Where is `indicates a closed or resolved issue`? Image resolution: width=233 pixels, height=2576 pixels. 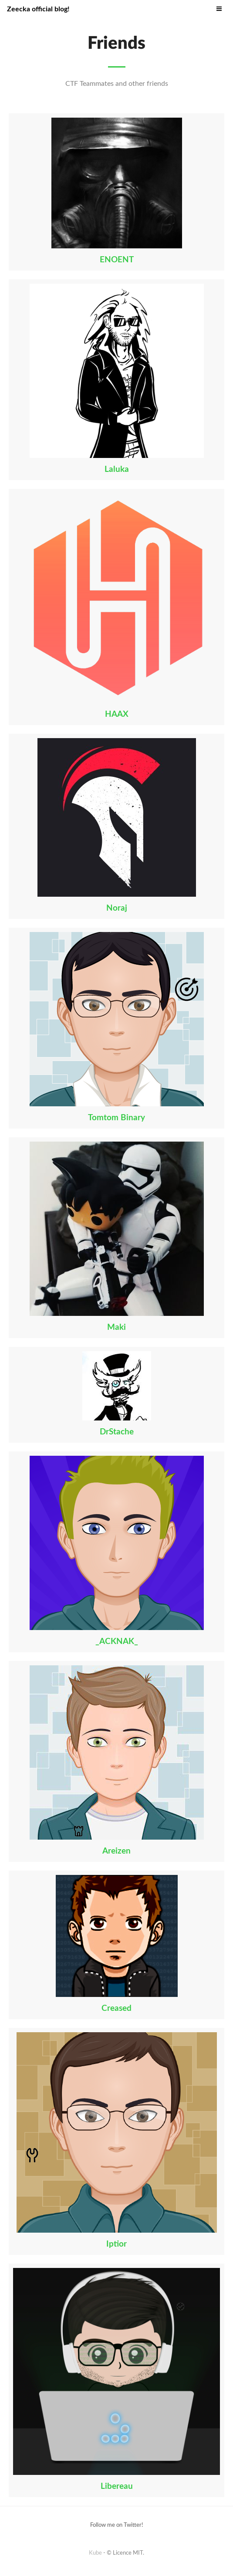
indicates a closed or resolved issue is located at coordinates (180, 2306).